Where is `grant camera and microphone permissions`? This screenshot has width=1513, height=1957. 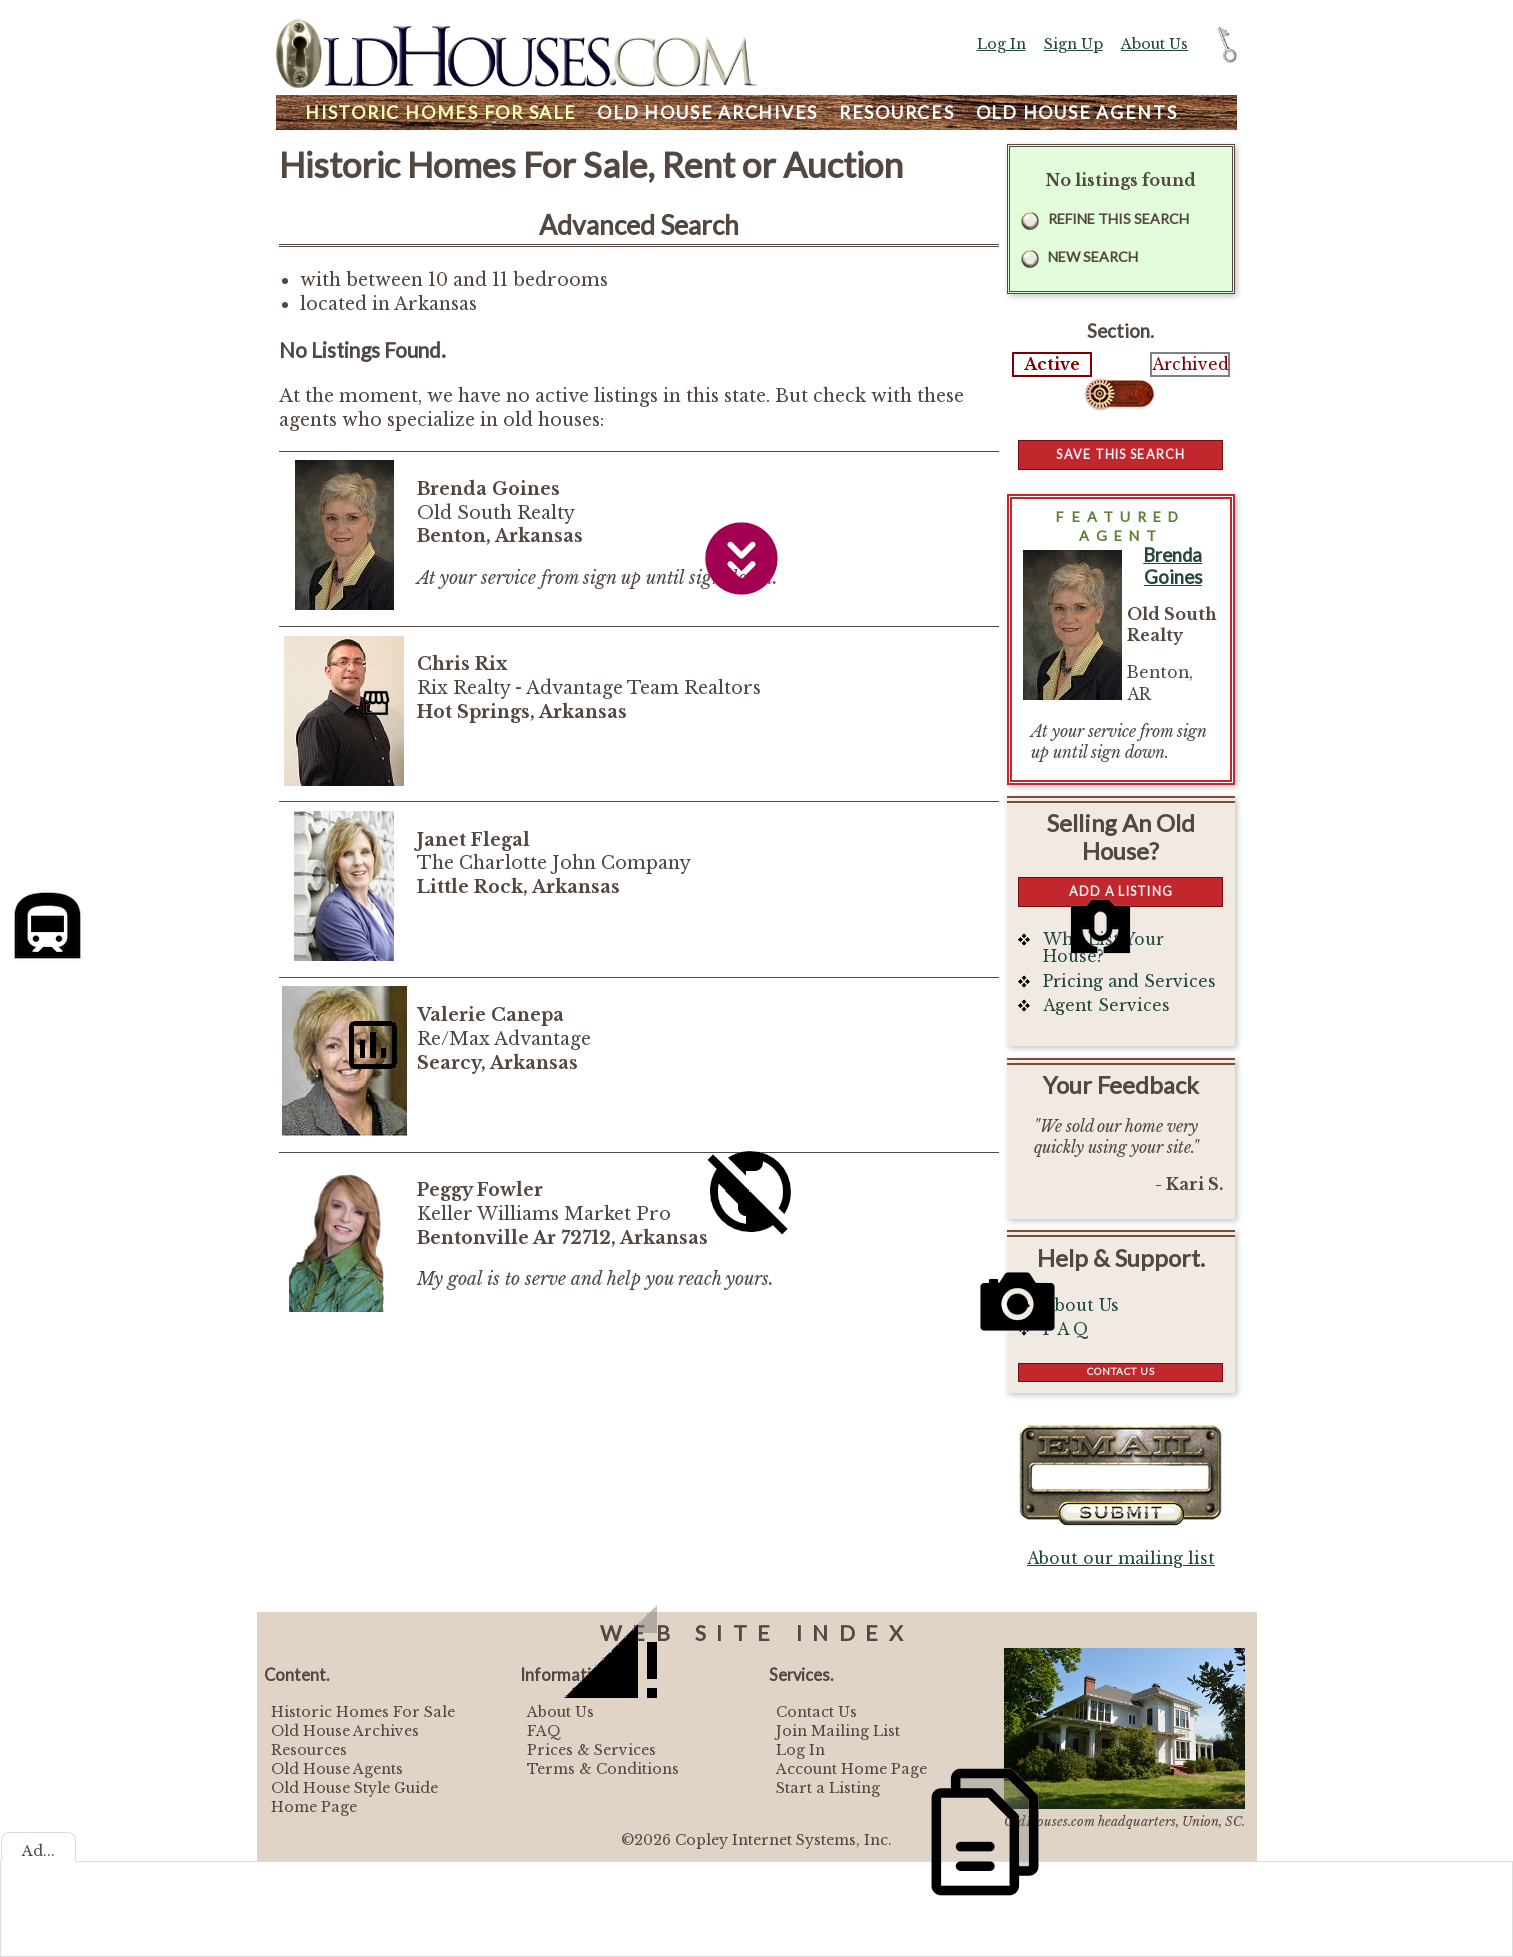 grant camera and microphone permissions is located at coordinates (1100, 926).